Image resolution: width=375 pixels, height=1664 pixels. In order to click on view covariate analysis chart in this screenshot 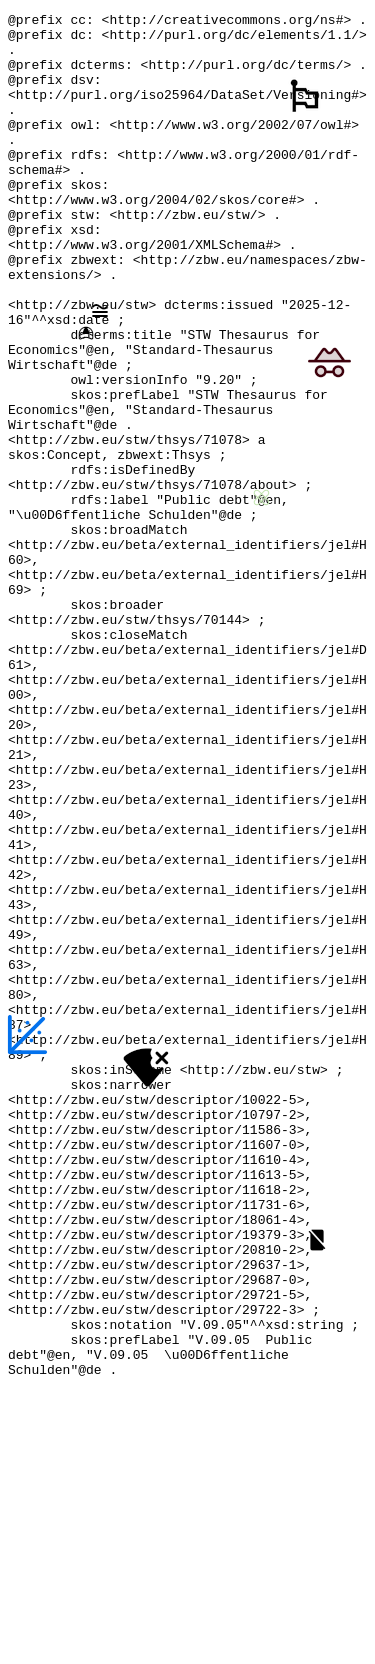, I will do `click(27, 1034)`.